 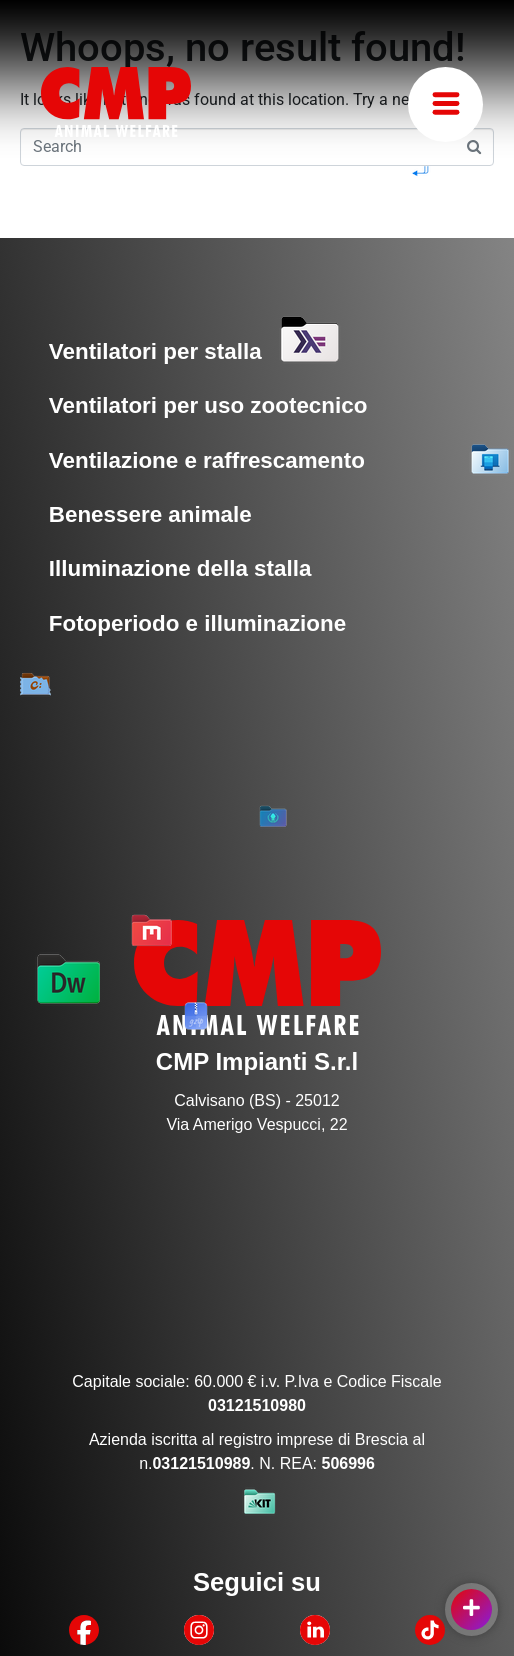 I want to click on open folder containing GitKraken projects, so click(x=273, y=817).